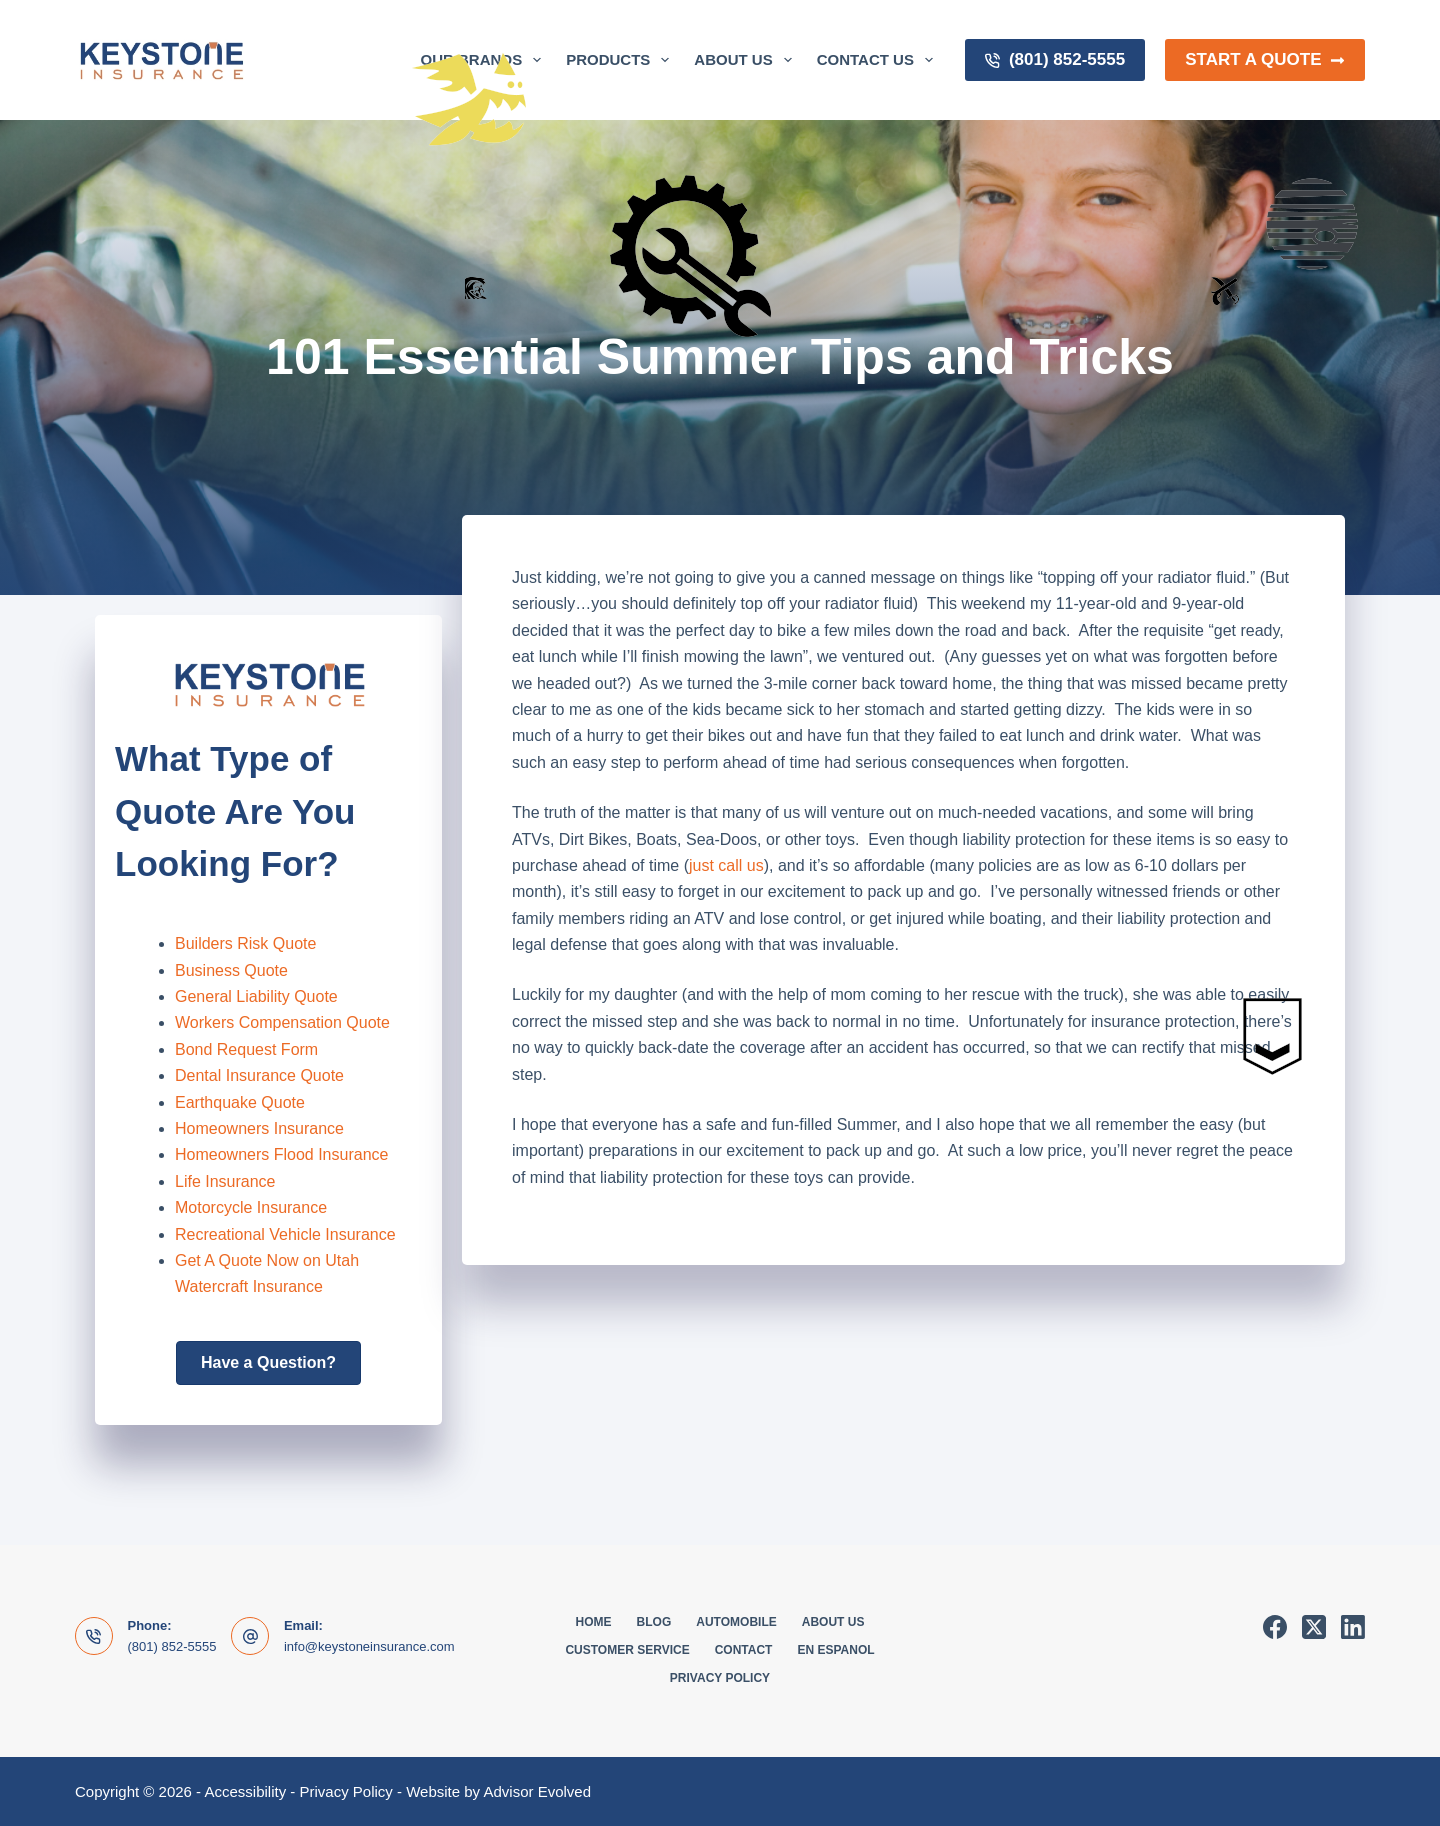 This screenshot has height=1826, width=1440. What do you see at coordinates (1312, 224) in the screenshot?
I see `jupiter planet icon in a space or astronomy app` at bounding box center [1312, 224].